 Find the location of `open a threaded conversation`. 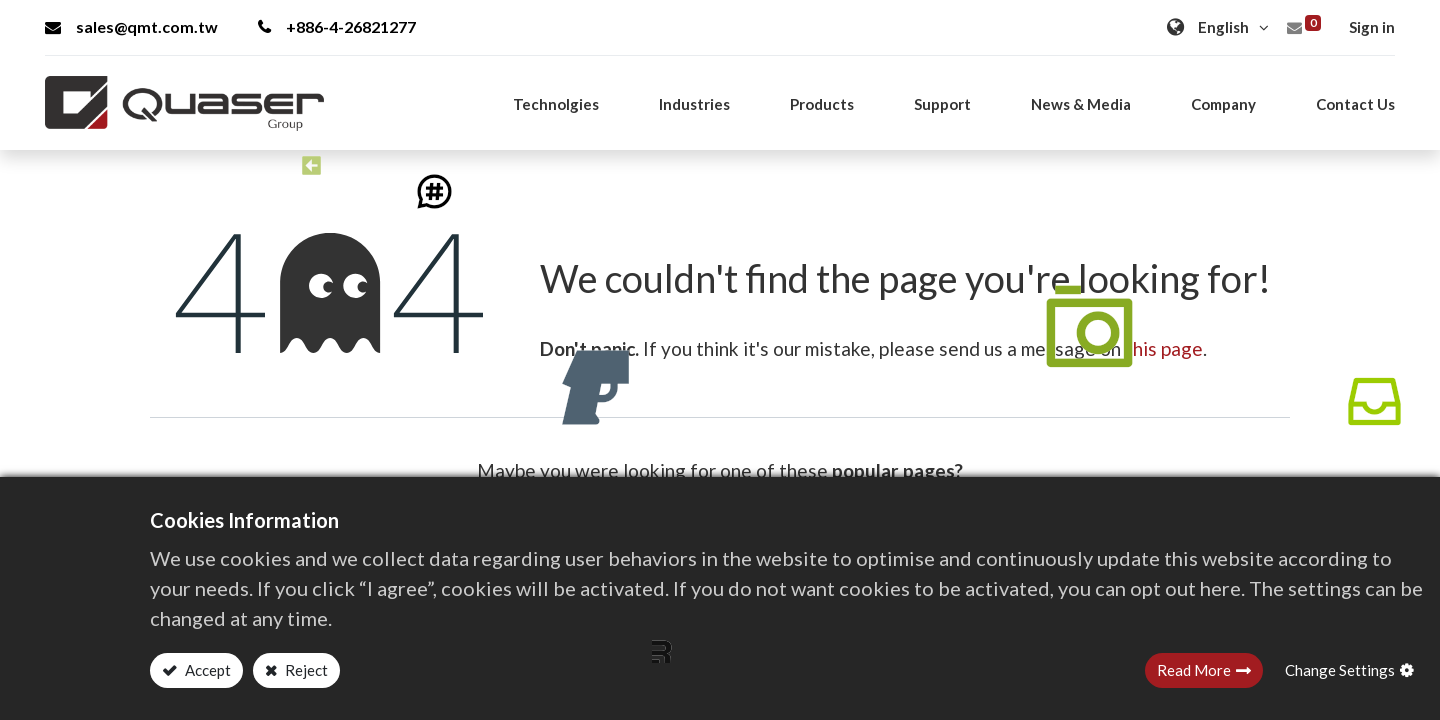

open a threaded conversation is located at coordinates (434, 191).